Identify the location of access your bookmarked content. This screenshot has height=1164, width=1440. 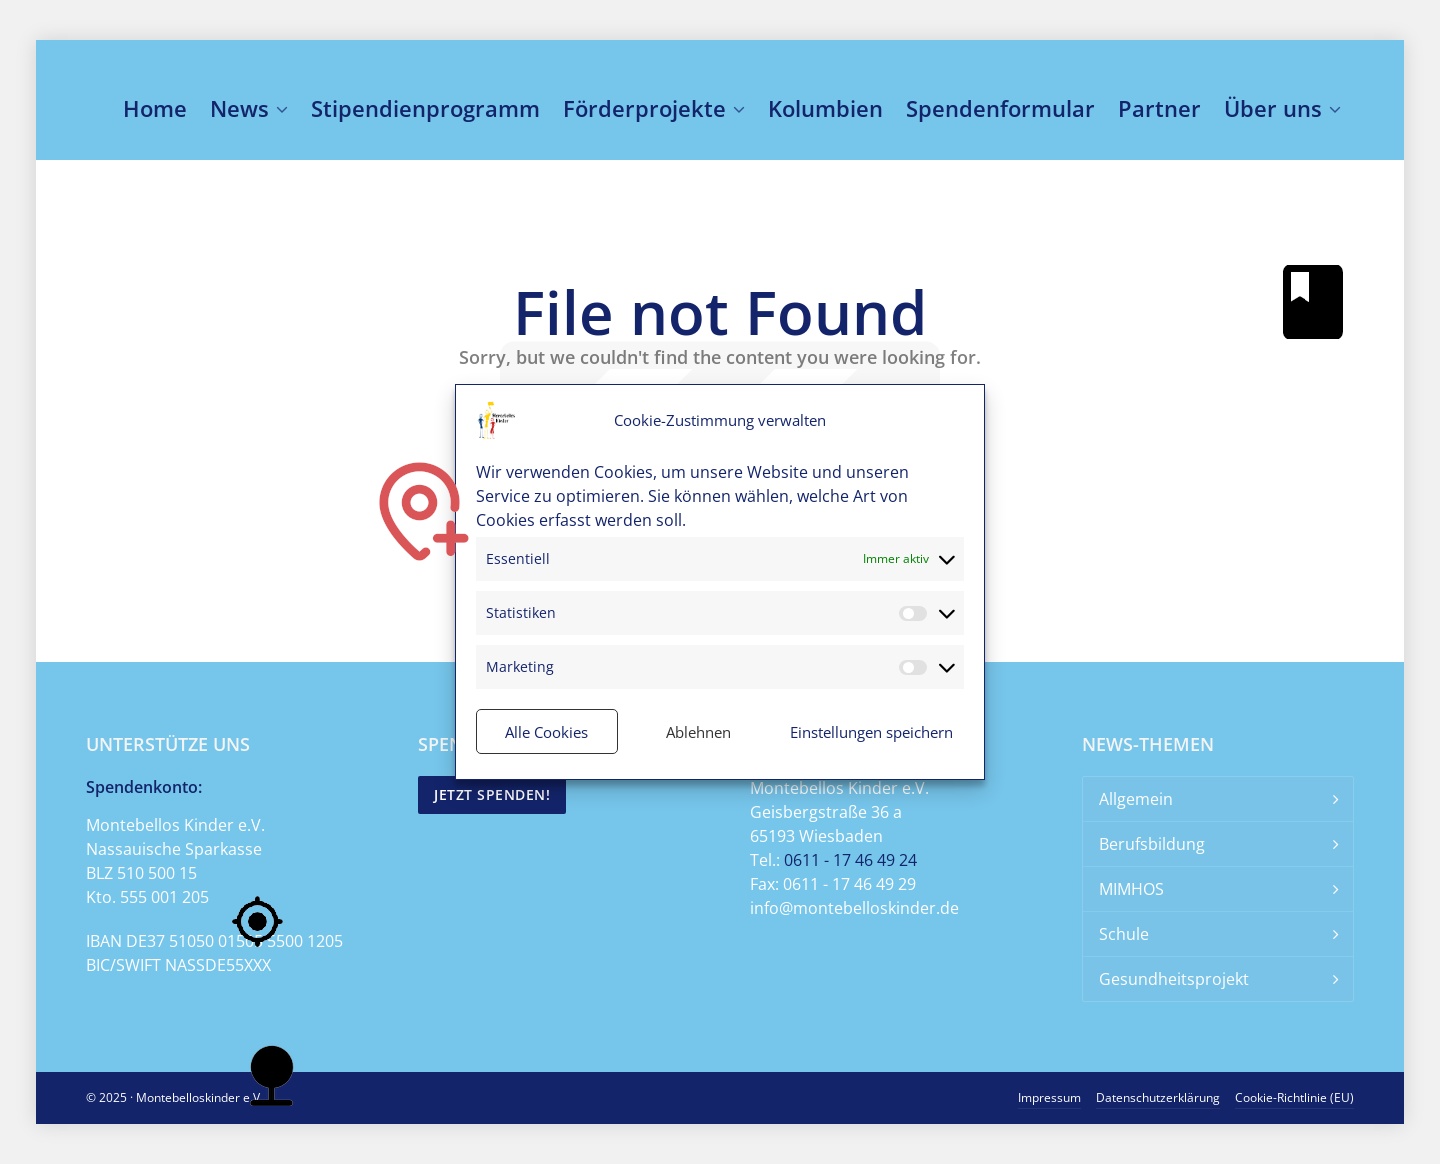
(1313, 302).